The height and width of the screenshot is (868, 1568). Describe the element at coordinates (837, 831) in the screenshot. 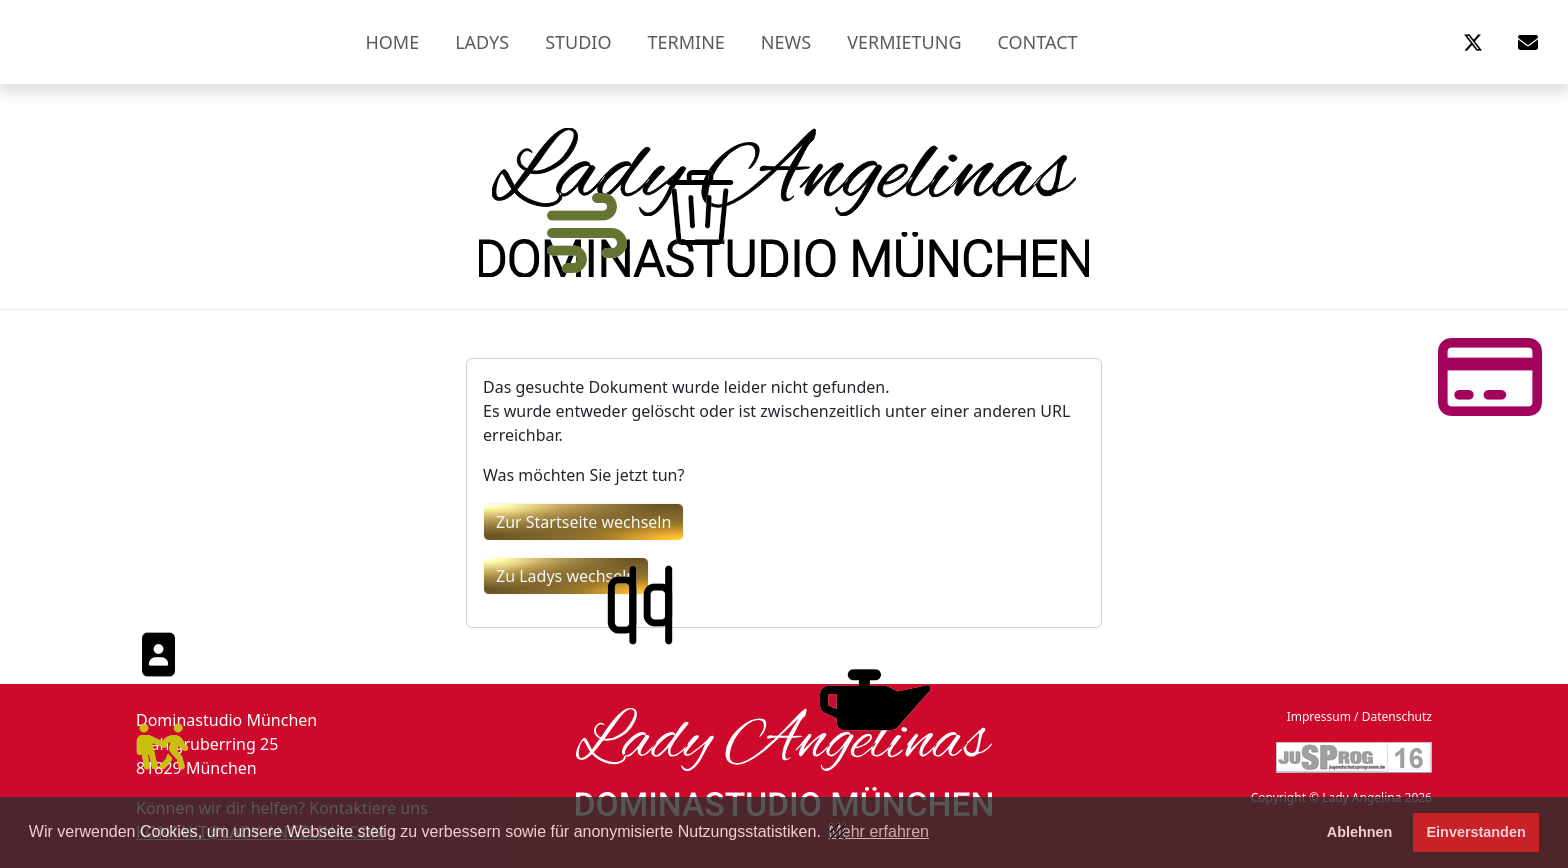

I see `apply texture or pattern overlay` at that location.